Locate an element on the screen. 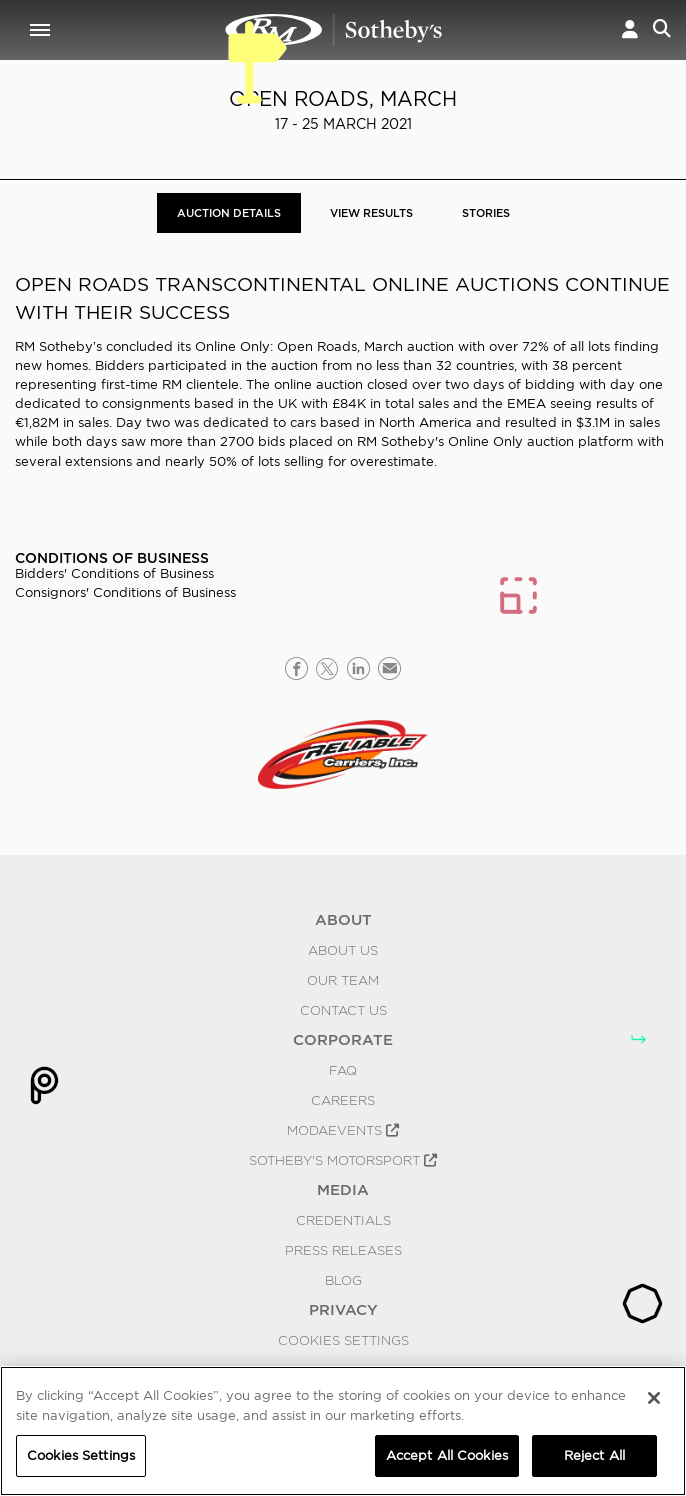 The width and height of the screenshot is (686, 1496). resize an element or window is located at coordinates (518, 595).